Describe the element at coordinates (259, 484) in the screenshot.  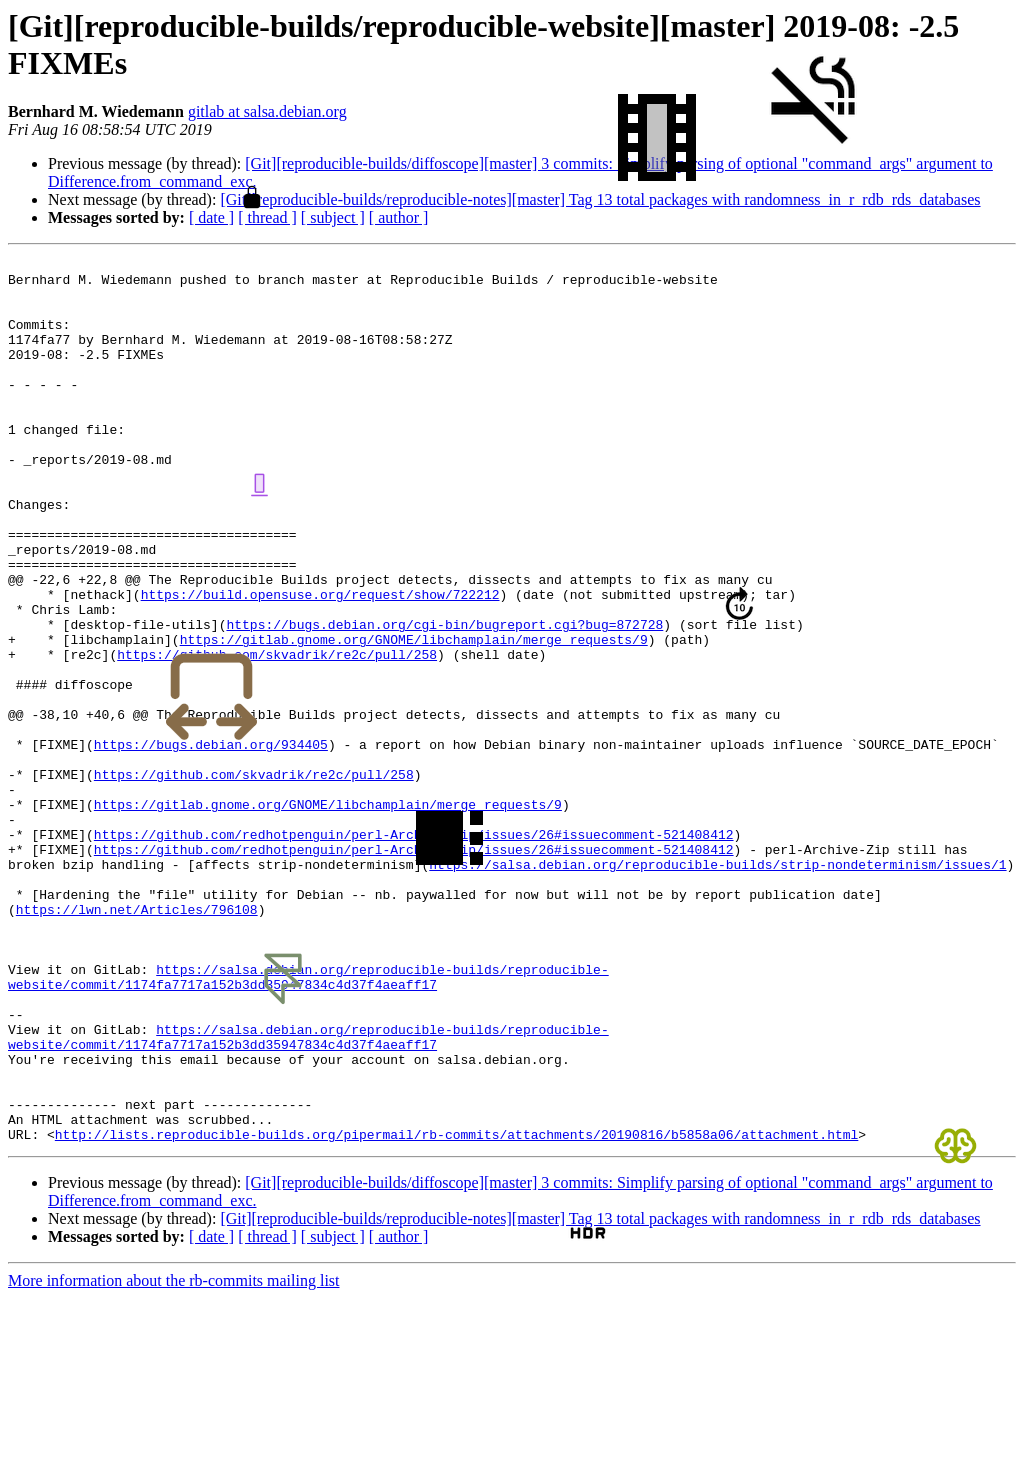
I see `align object to bottom edge` at that location.